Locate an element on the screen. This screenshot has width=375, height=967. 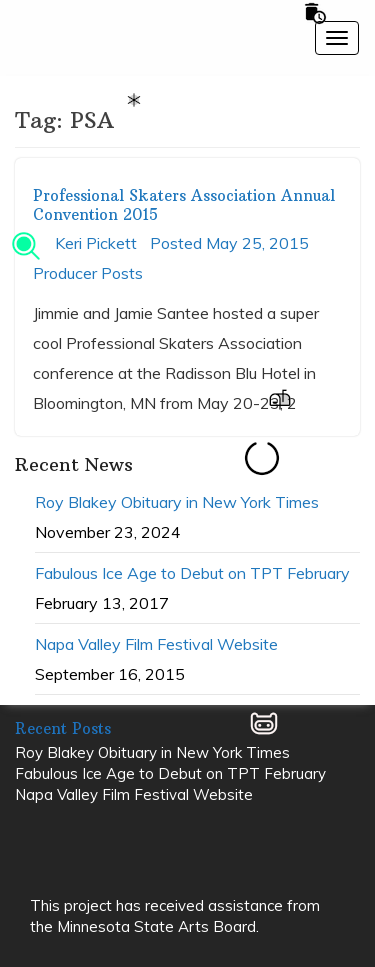
finn the human character icon from adventure time is located at coordinates (264, 723).